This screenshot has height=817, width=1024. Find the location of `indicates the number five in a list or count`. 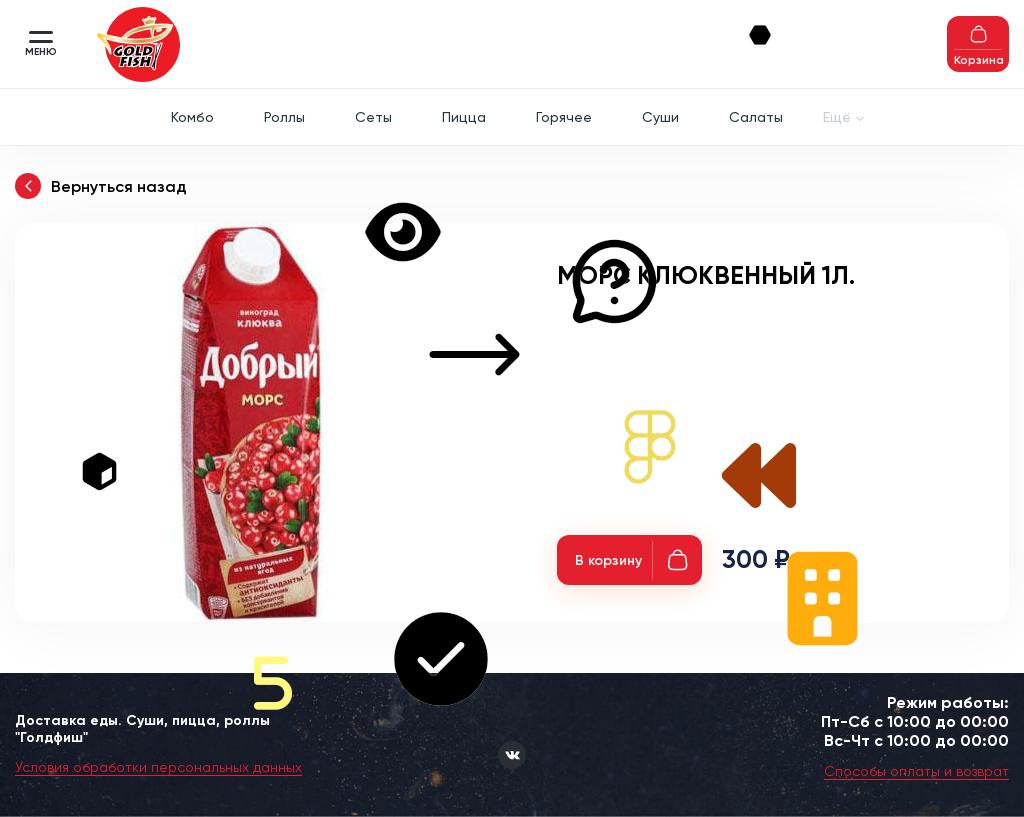

indicates the number five in a list or count is located at coordinates (273, 683).